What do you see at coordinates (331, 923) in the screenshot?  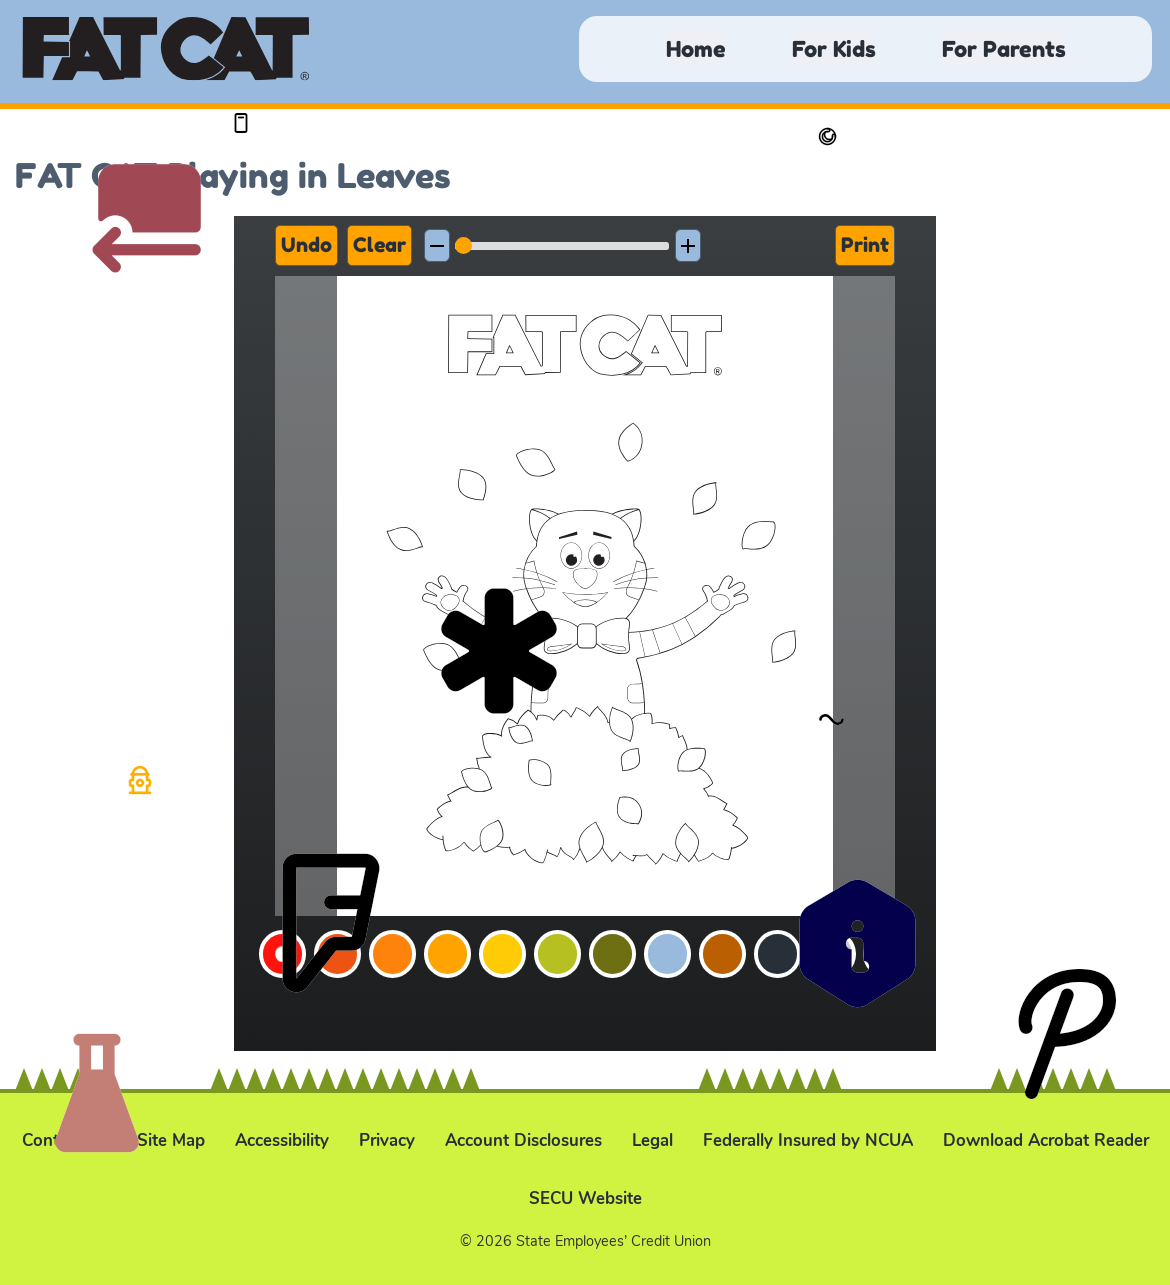 I see `open foursquare app` at bounding box center [331, 923].